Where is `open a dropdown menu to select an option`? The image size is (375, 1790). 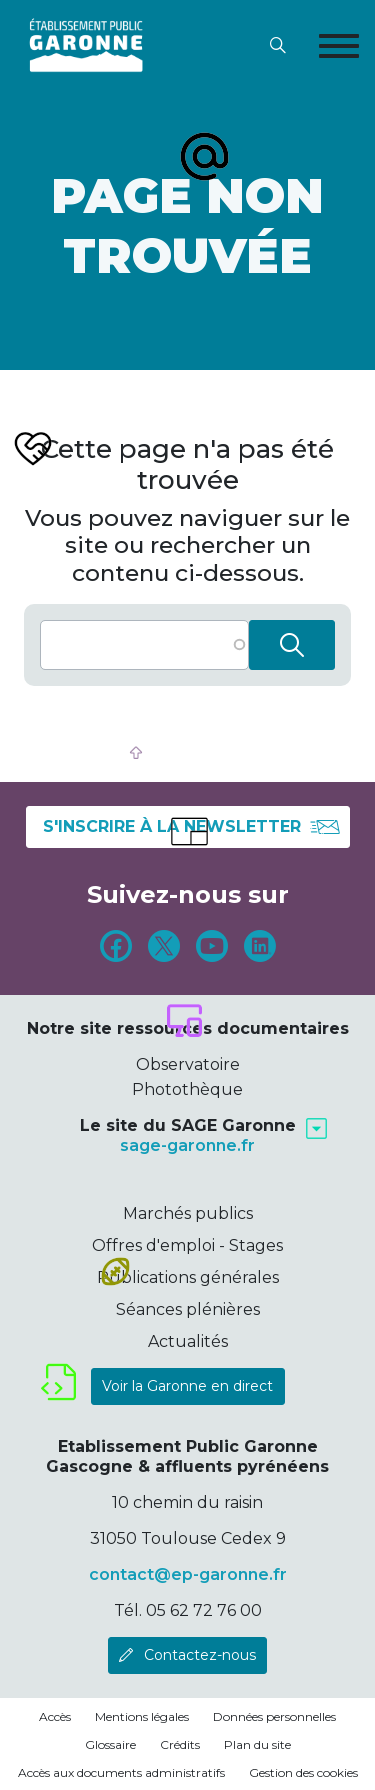 open a dropdown menu to select an option is located at coordinates (316, 1128).